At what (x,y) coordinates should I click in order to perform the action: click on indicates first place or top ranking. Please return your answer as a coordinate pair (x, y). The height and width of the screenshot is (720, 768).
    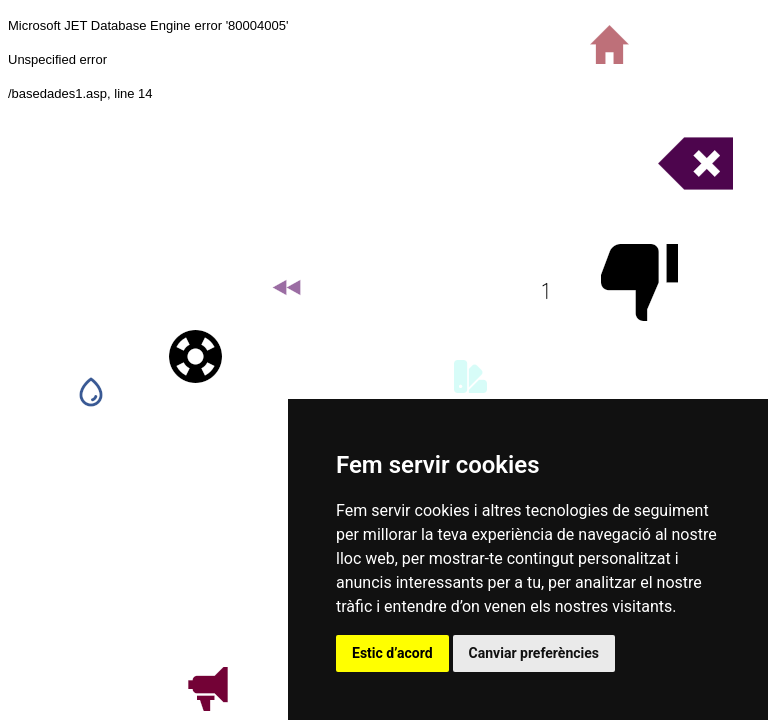
    Looking at the image, I should click on (546, 291).